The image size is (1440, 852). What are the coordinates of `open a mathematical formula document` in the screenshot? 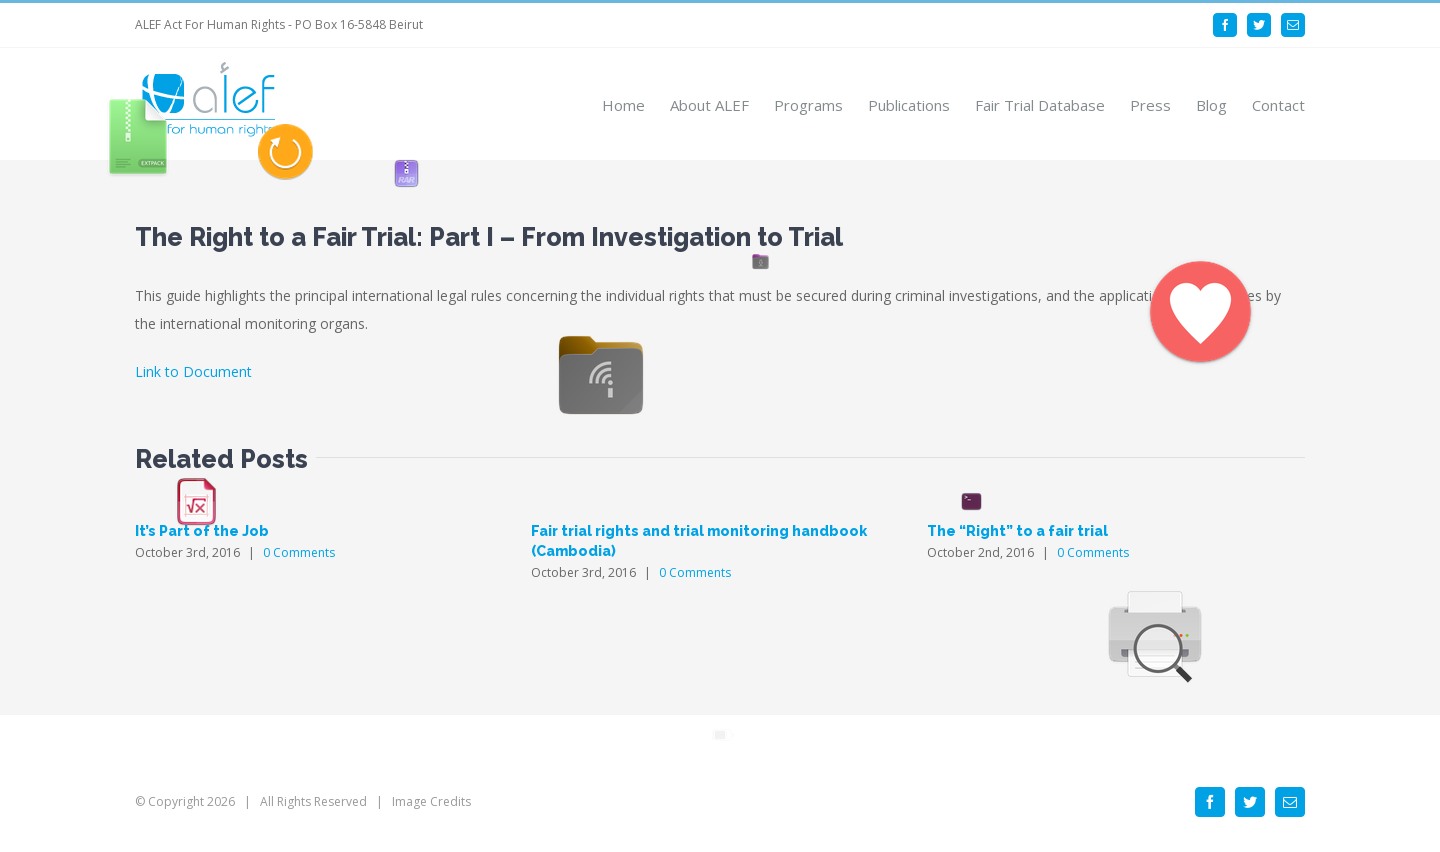 It's located at (196, 501).